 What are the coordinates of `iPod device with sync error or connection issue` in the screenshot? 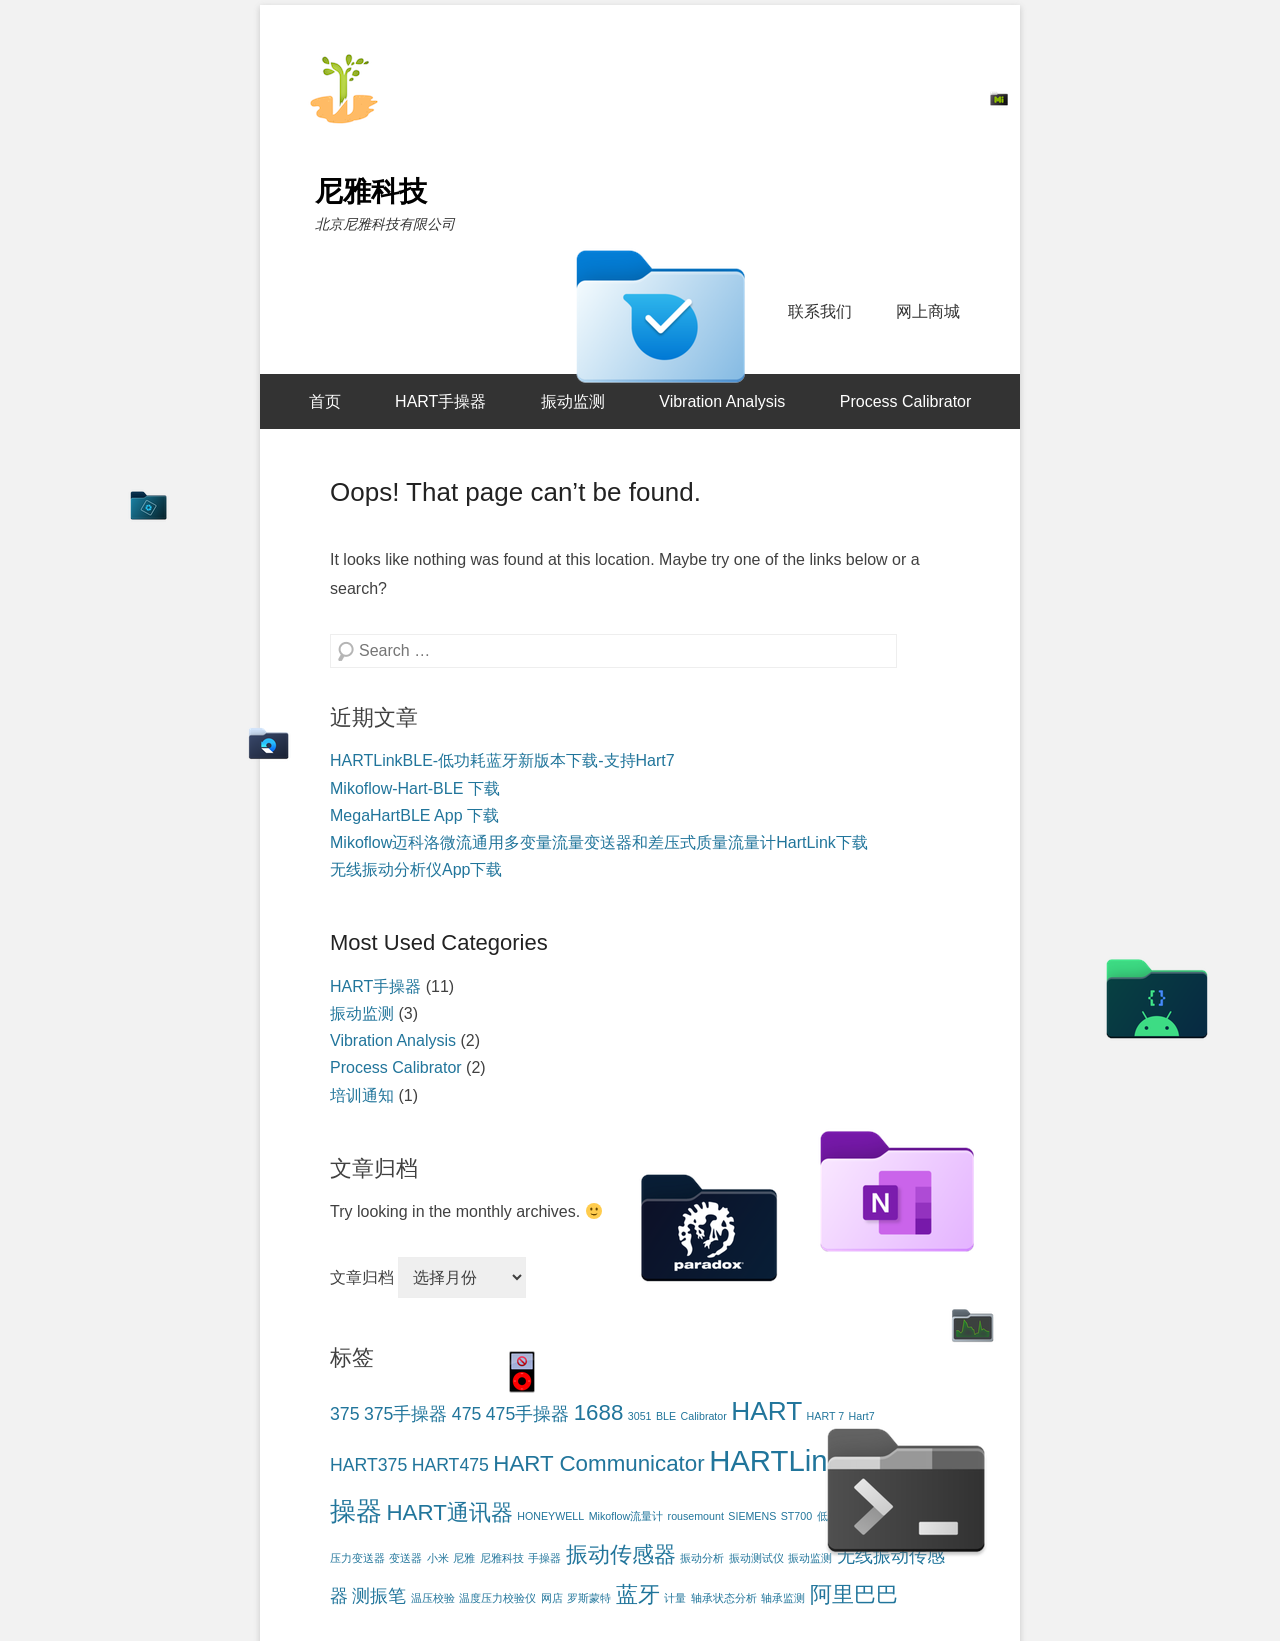 It's located at (522, 1372).